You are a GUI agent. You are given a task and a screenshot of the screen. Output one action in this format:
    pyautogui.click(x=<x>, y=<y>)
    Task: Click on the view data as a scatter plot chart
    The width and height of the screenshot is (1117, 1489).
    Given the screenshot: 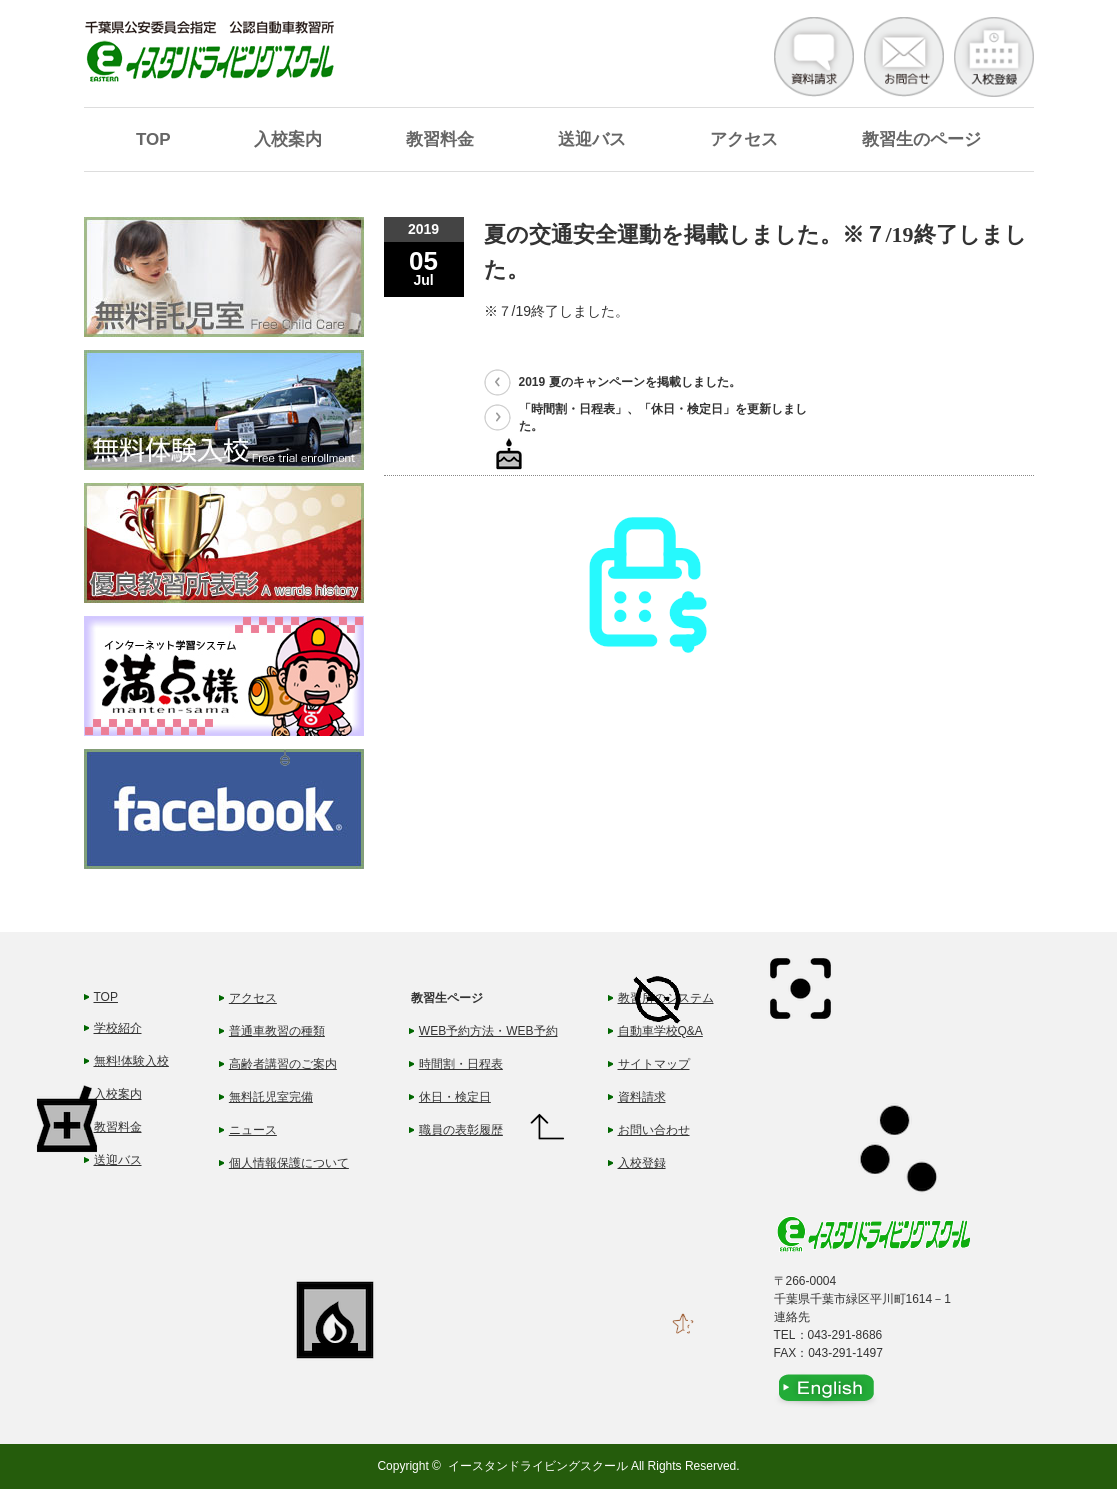 What is the action you would take?
    pyautogui.click(x=899, y=1149)
    